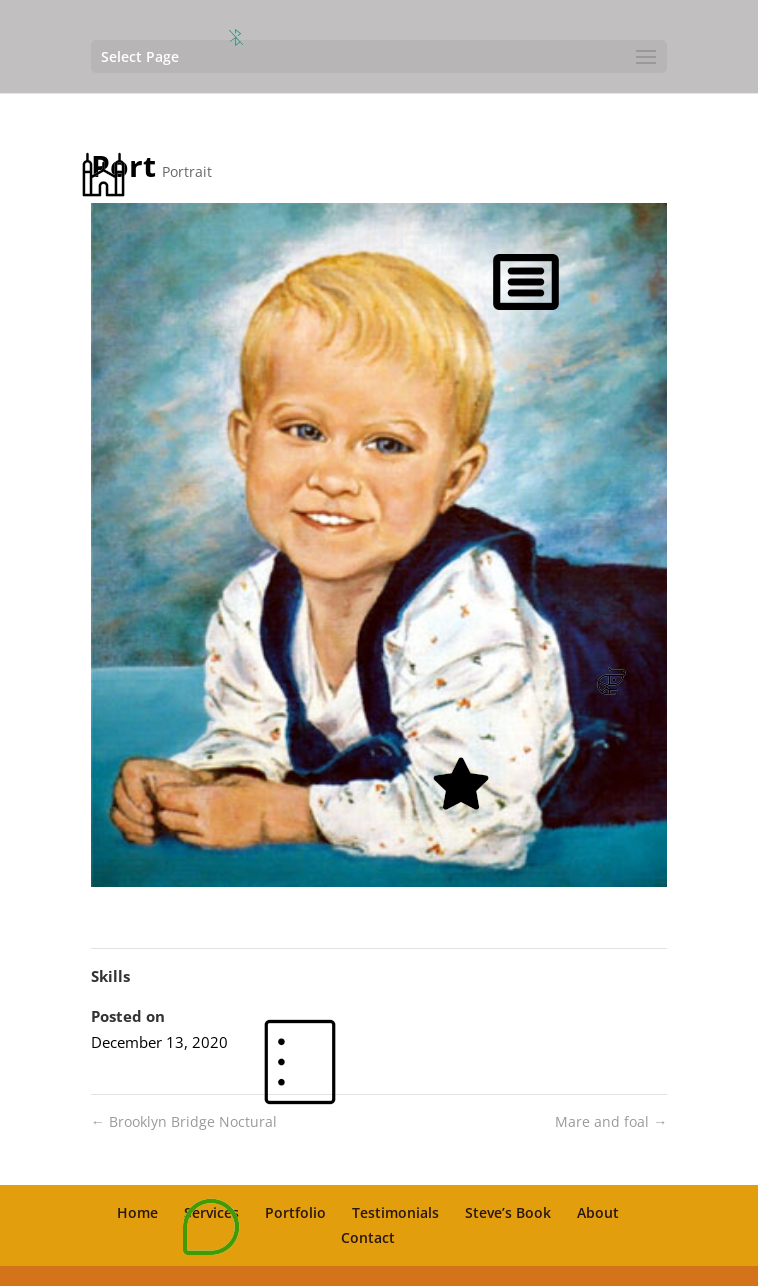  What do you see at coordinates (611, 681) in the screenshot?
I see `indicates seafood or shrimp menu option` at bounding box center [611, 681].